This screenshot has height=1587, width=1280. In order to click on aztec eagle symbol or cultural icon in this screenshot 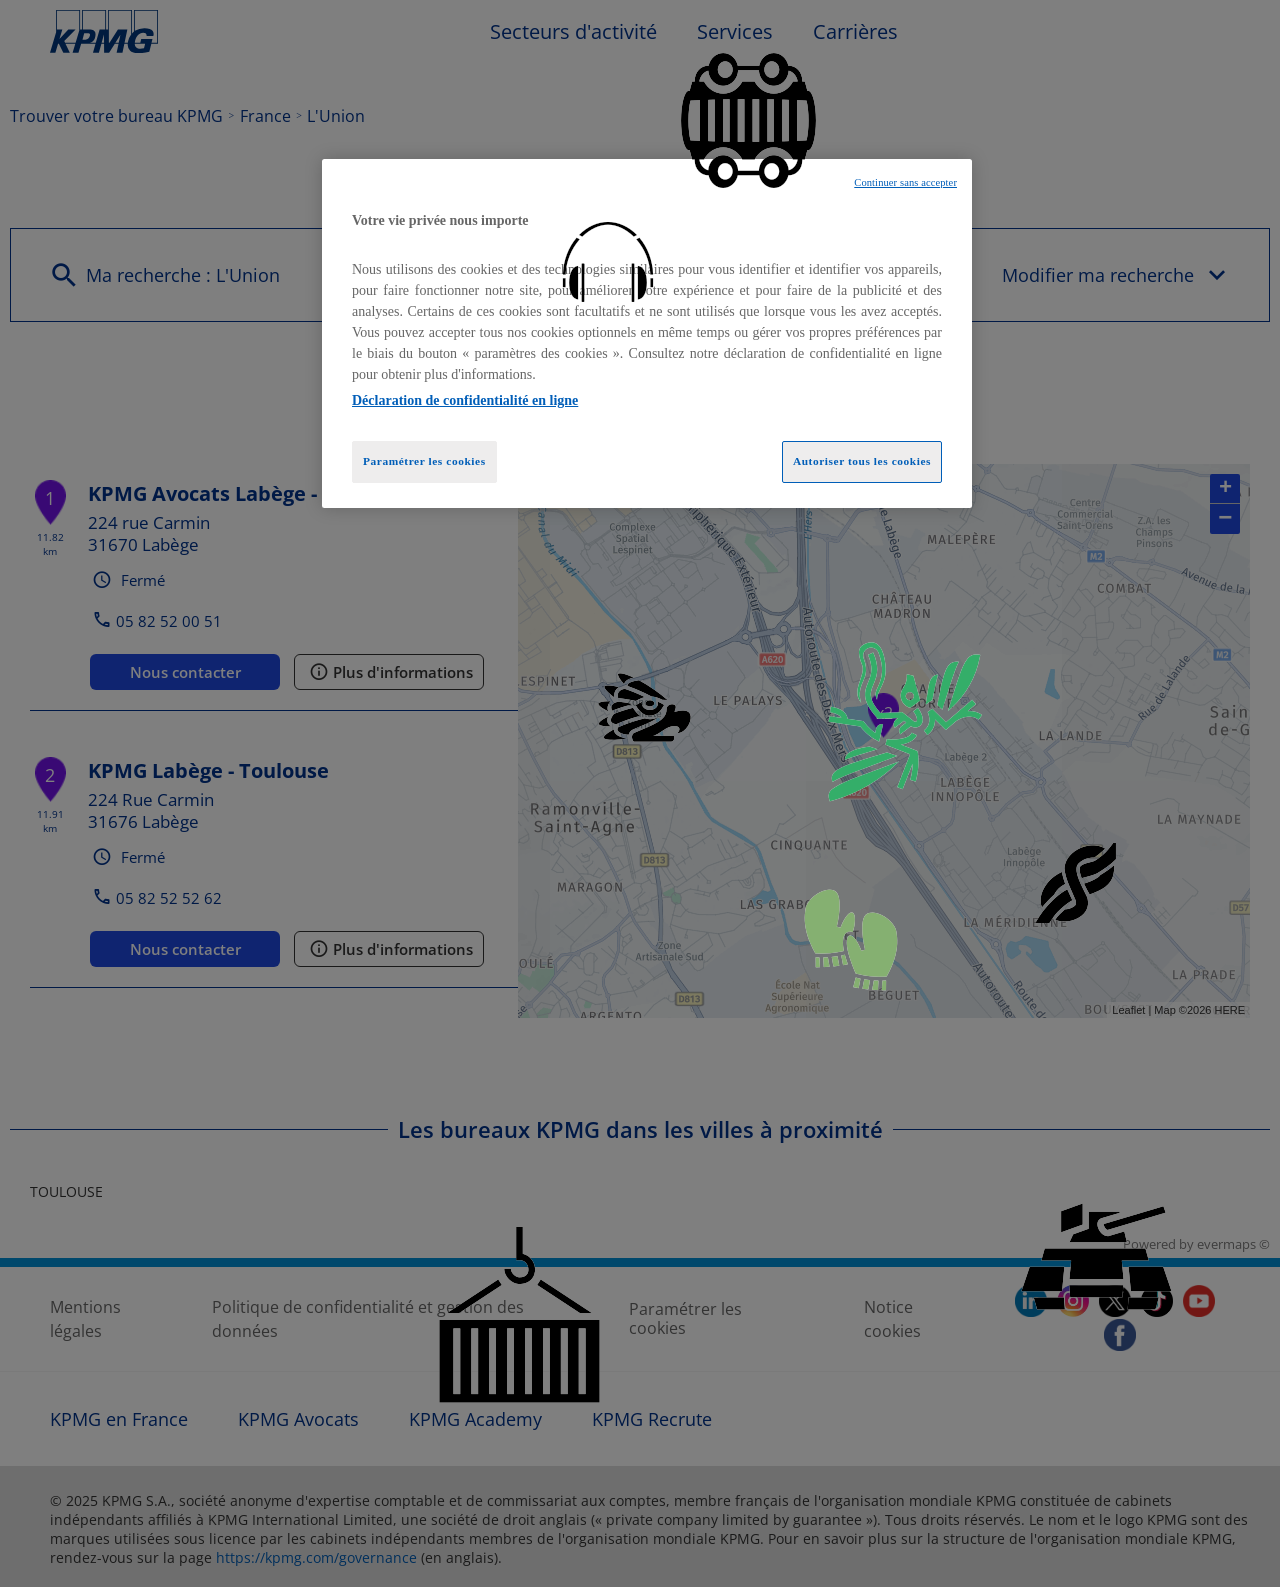, I will do `click(644, 707)`.